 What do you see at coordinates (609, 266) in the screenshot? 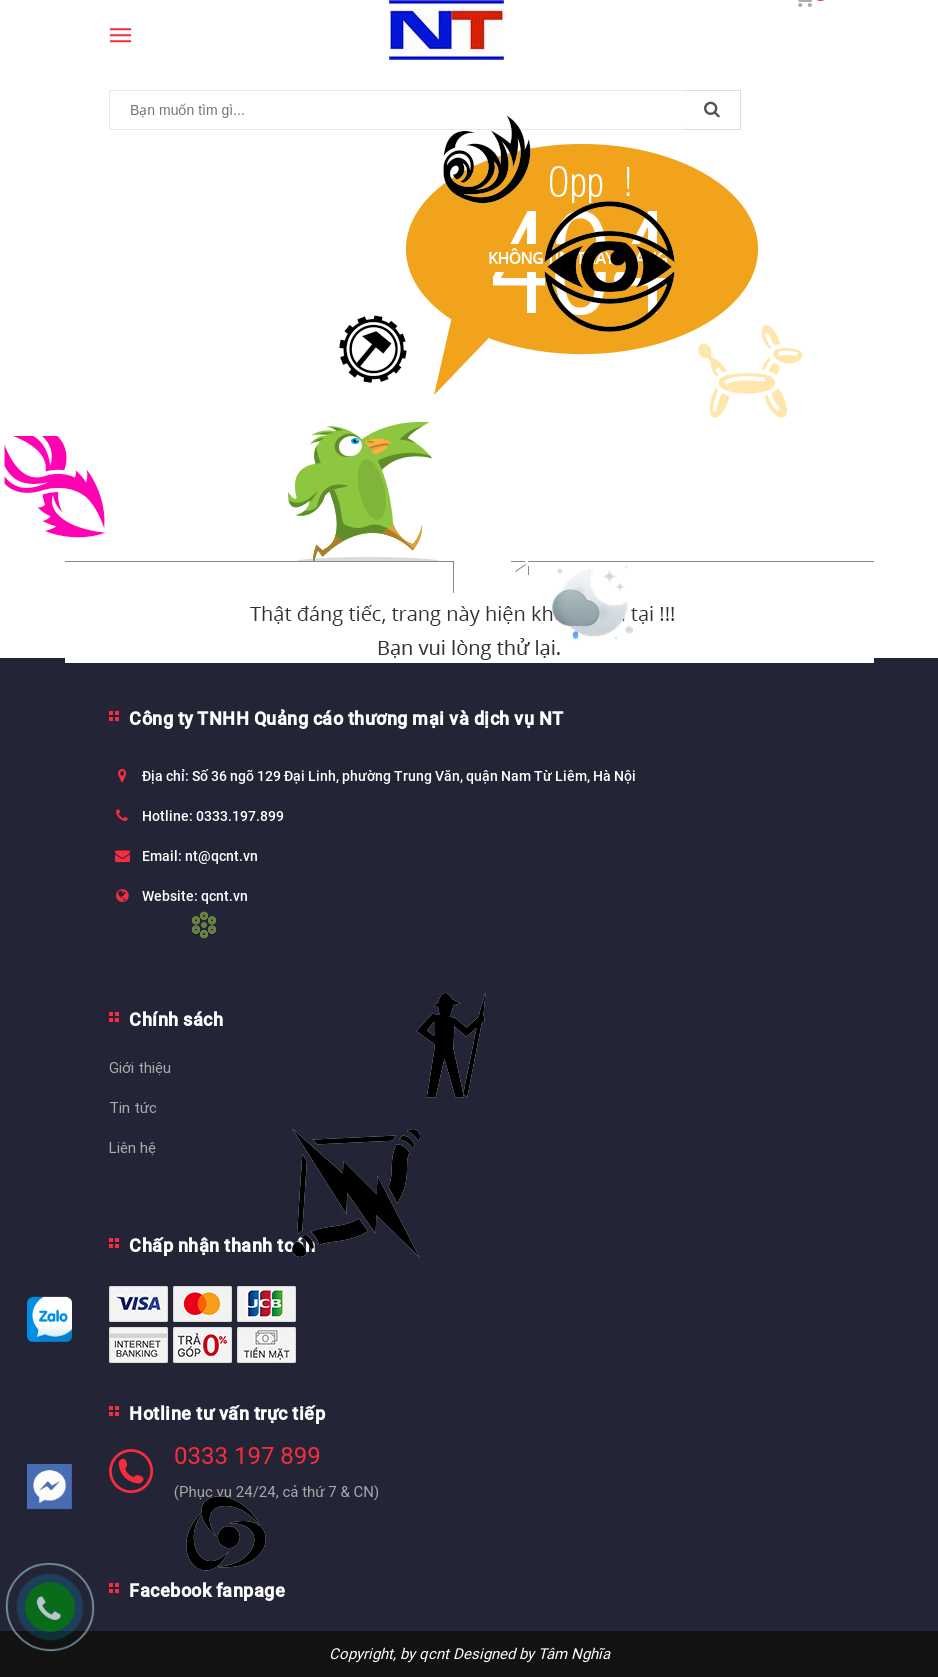
I see `toggle password visibility off` at bounding box center [609, 266].